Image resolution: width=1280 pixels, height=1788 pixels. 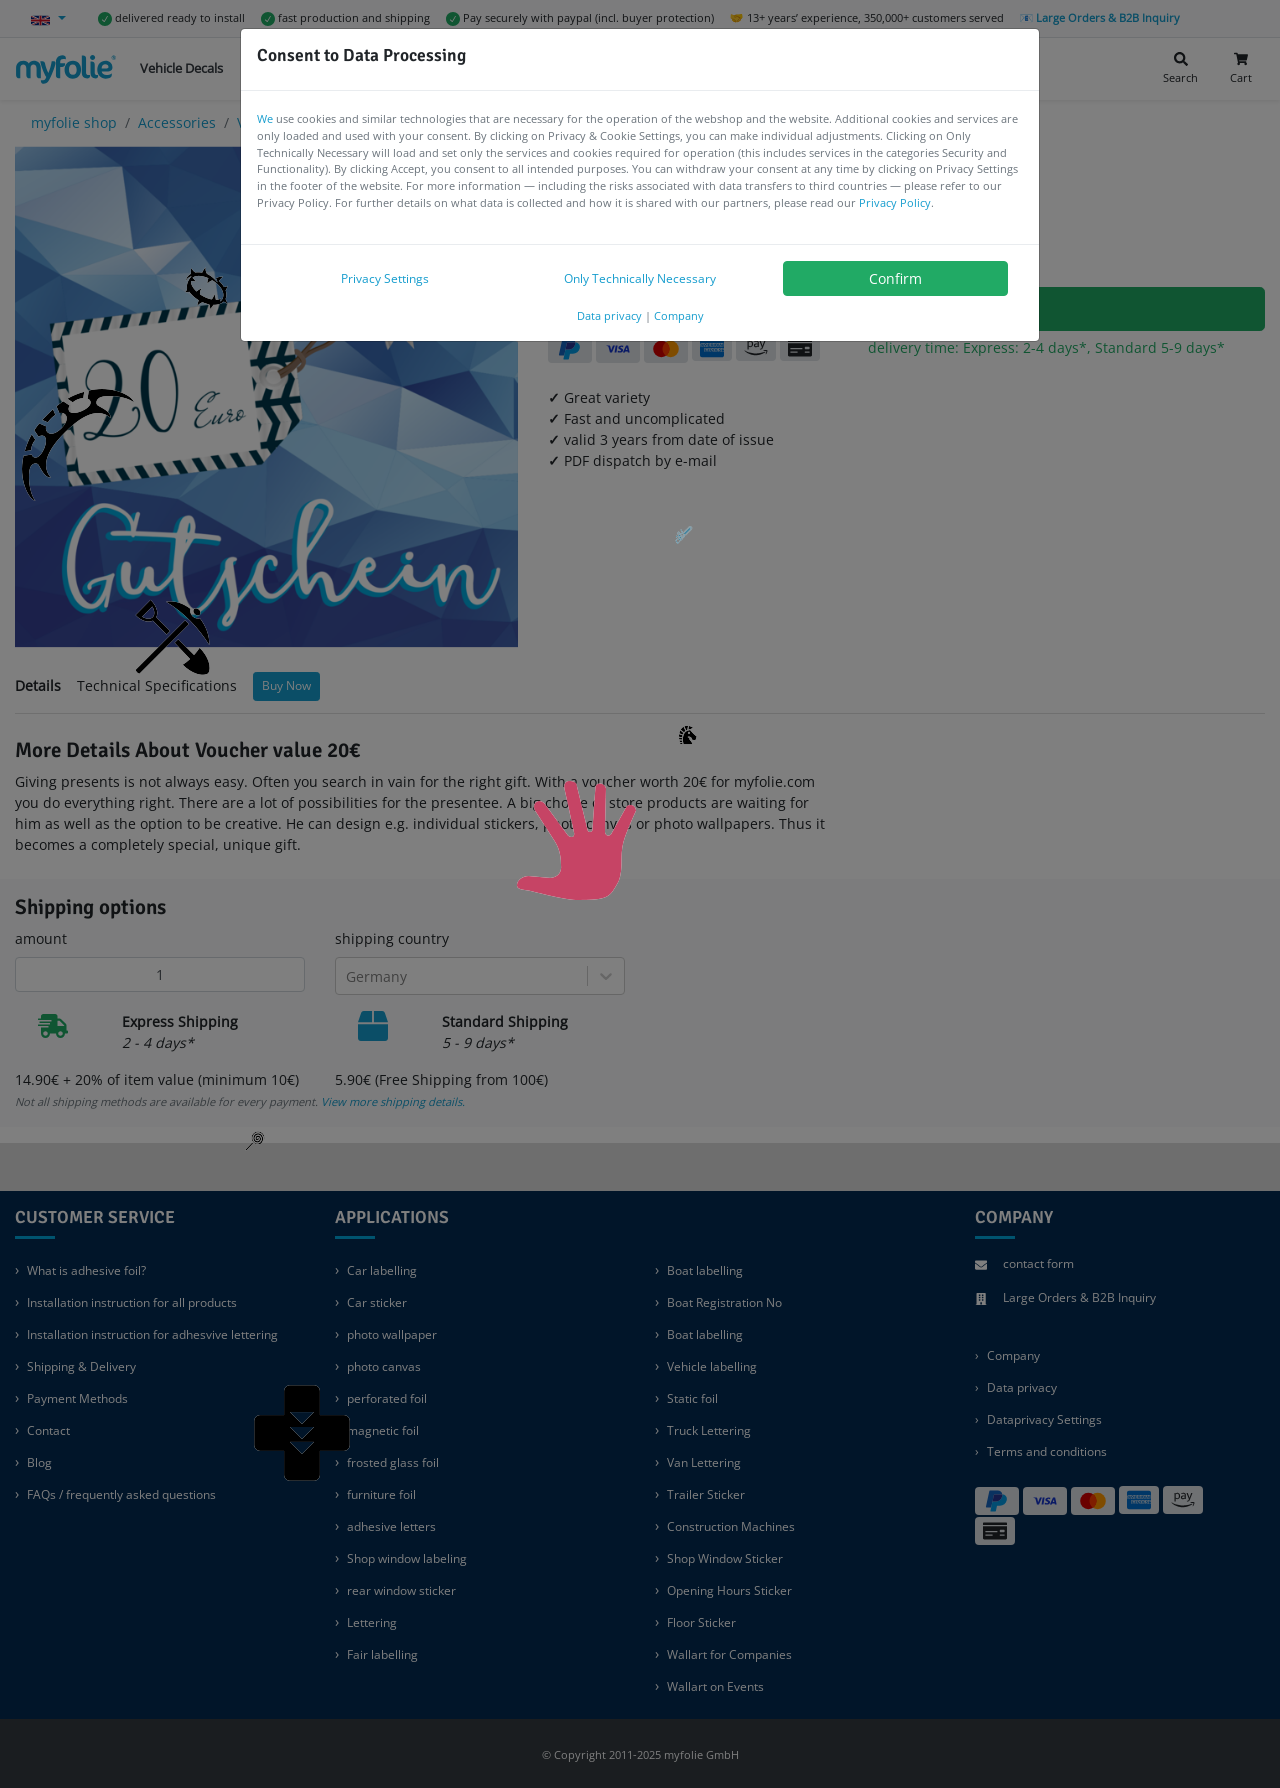 I want to click on chainsaw tool or equipment icon, so click(x=684, y=535).